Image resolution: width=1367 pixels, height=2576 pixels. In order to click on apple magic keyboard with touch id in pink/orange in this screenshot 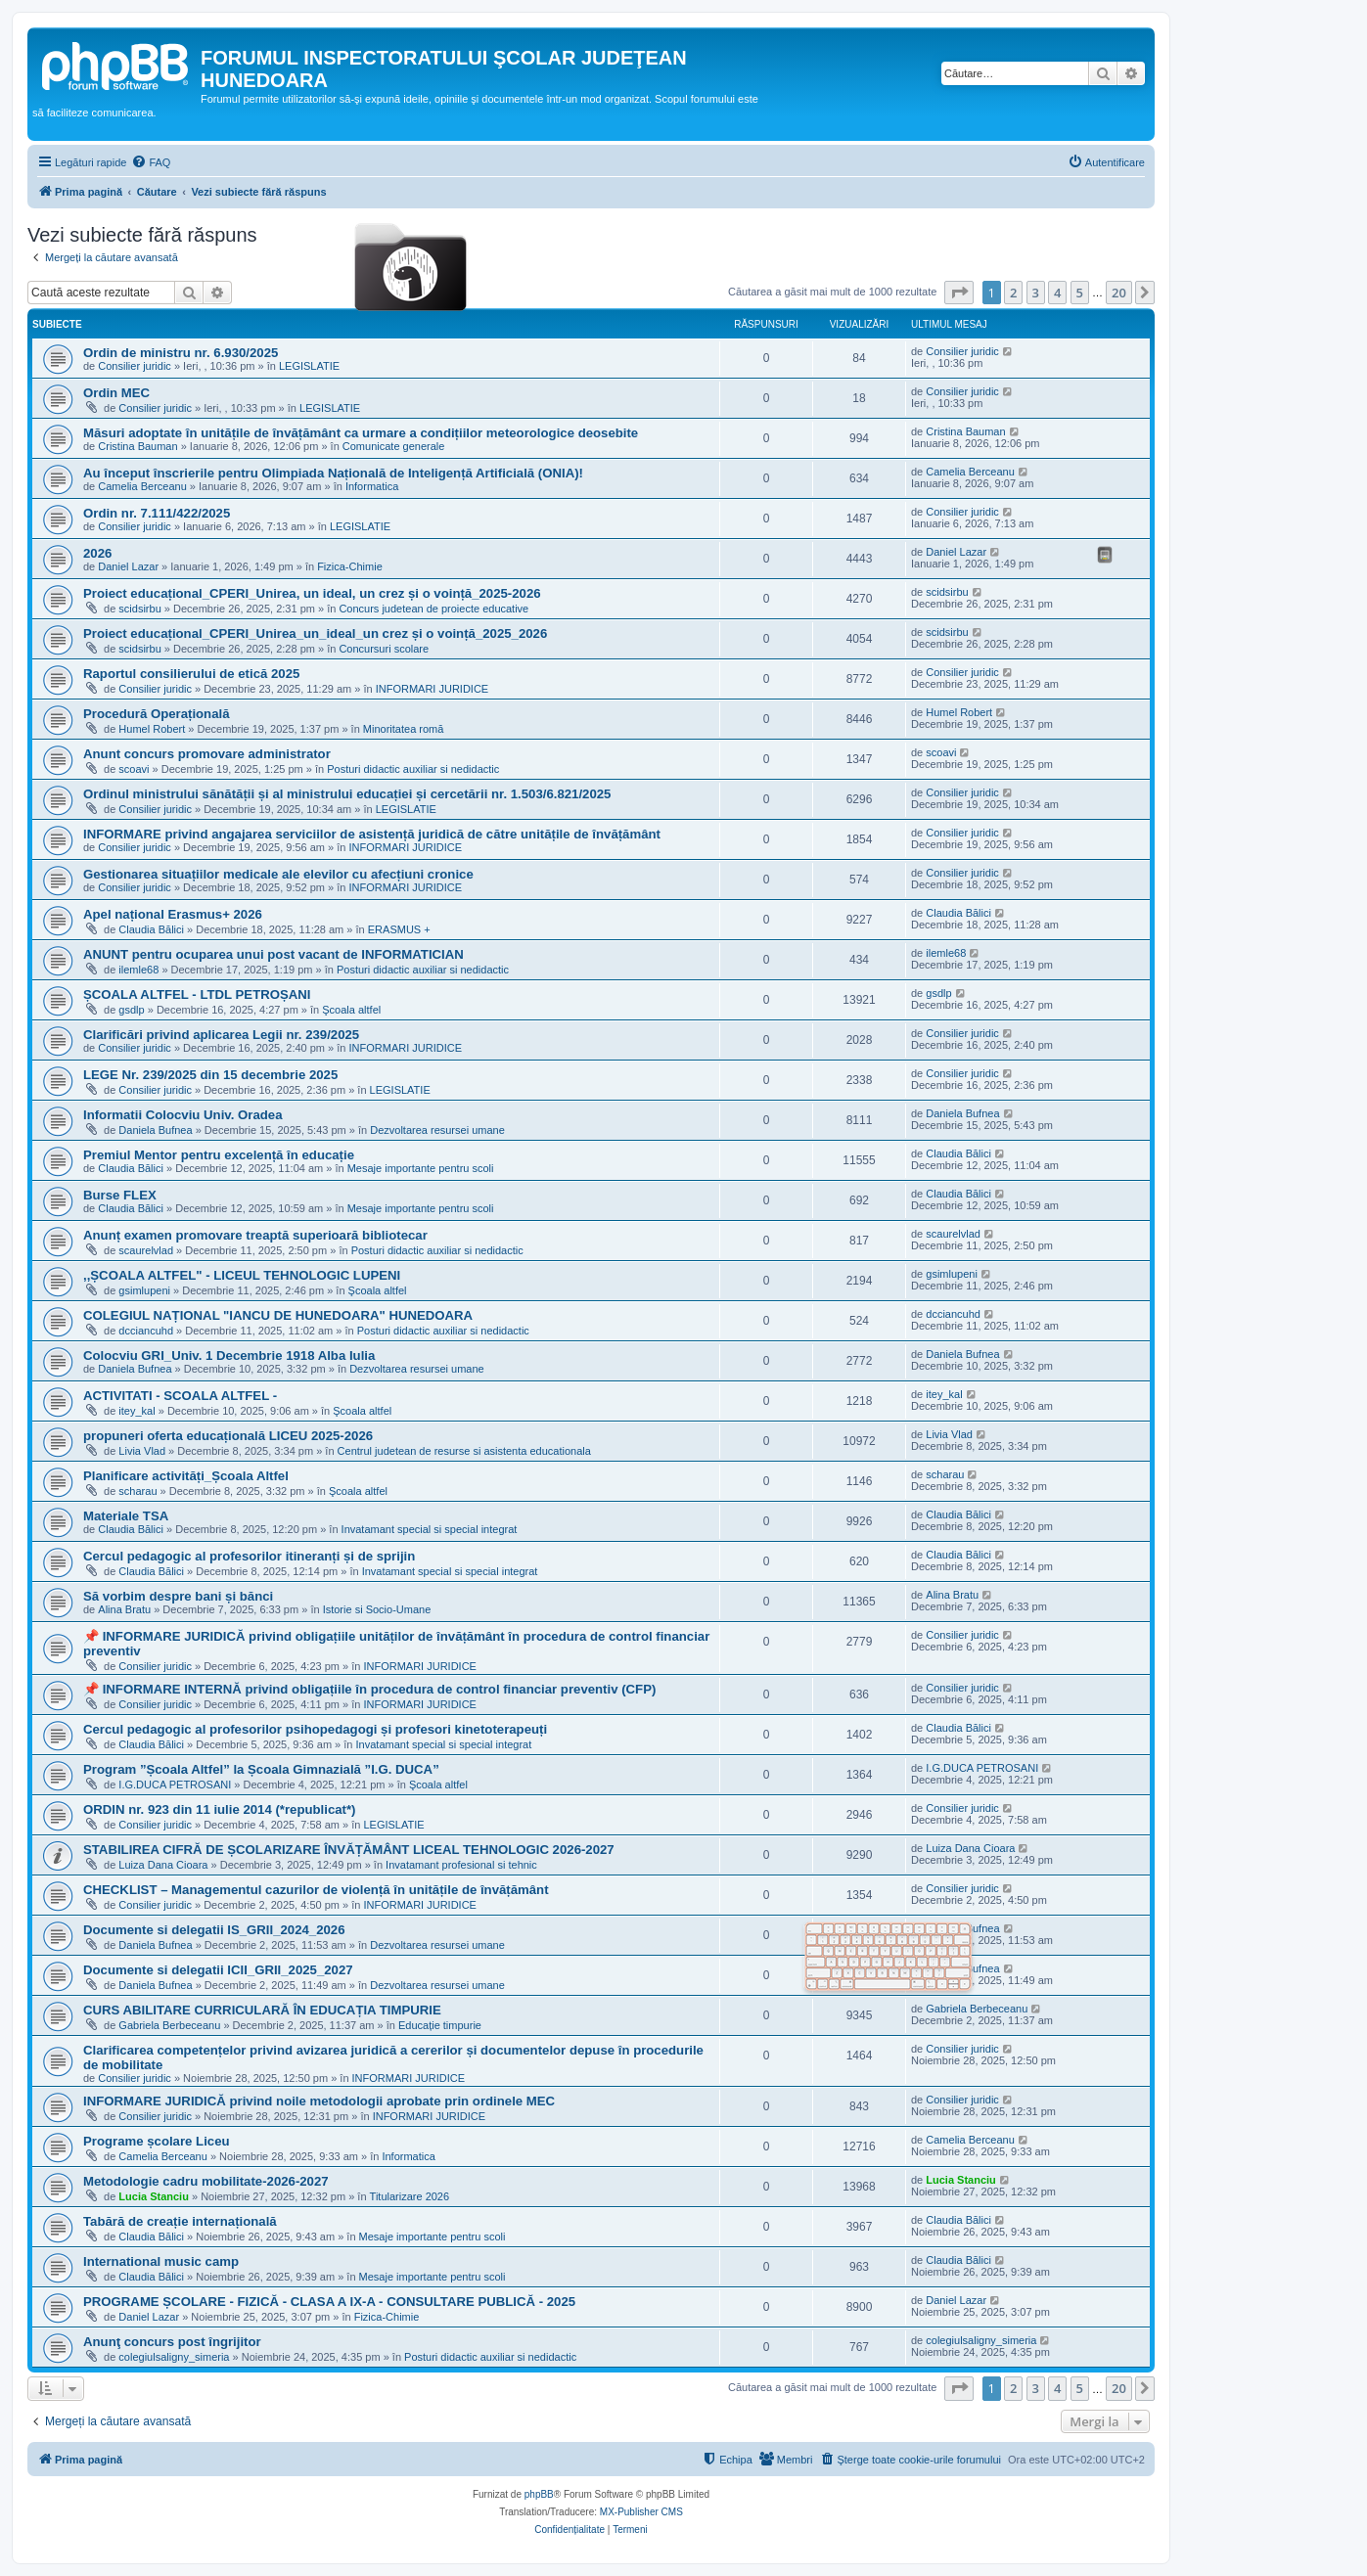, I will do `click(888, 1956)`.